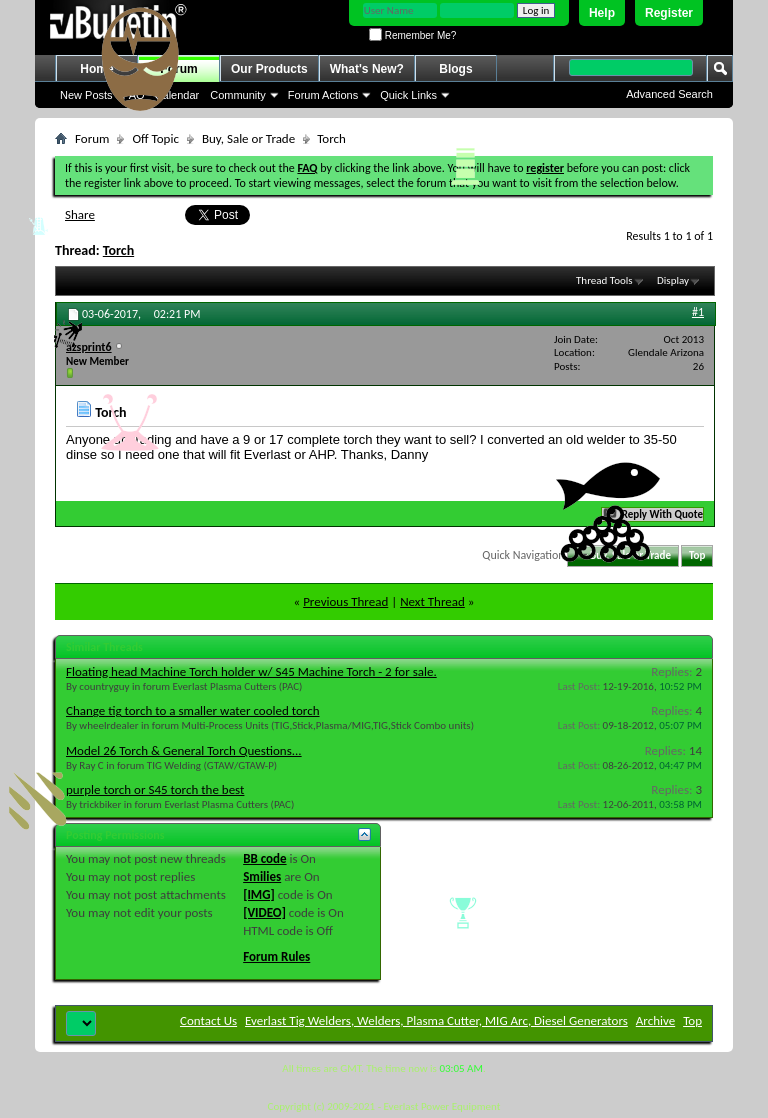 The image size is (768, 1118). Describe the element at coordinates (463, 913) in the screenshot. I see `view achievements or awards` at that location.